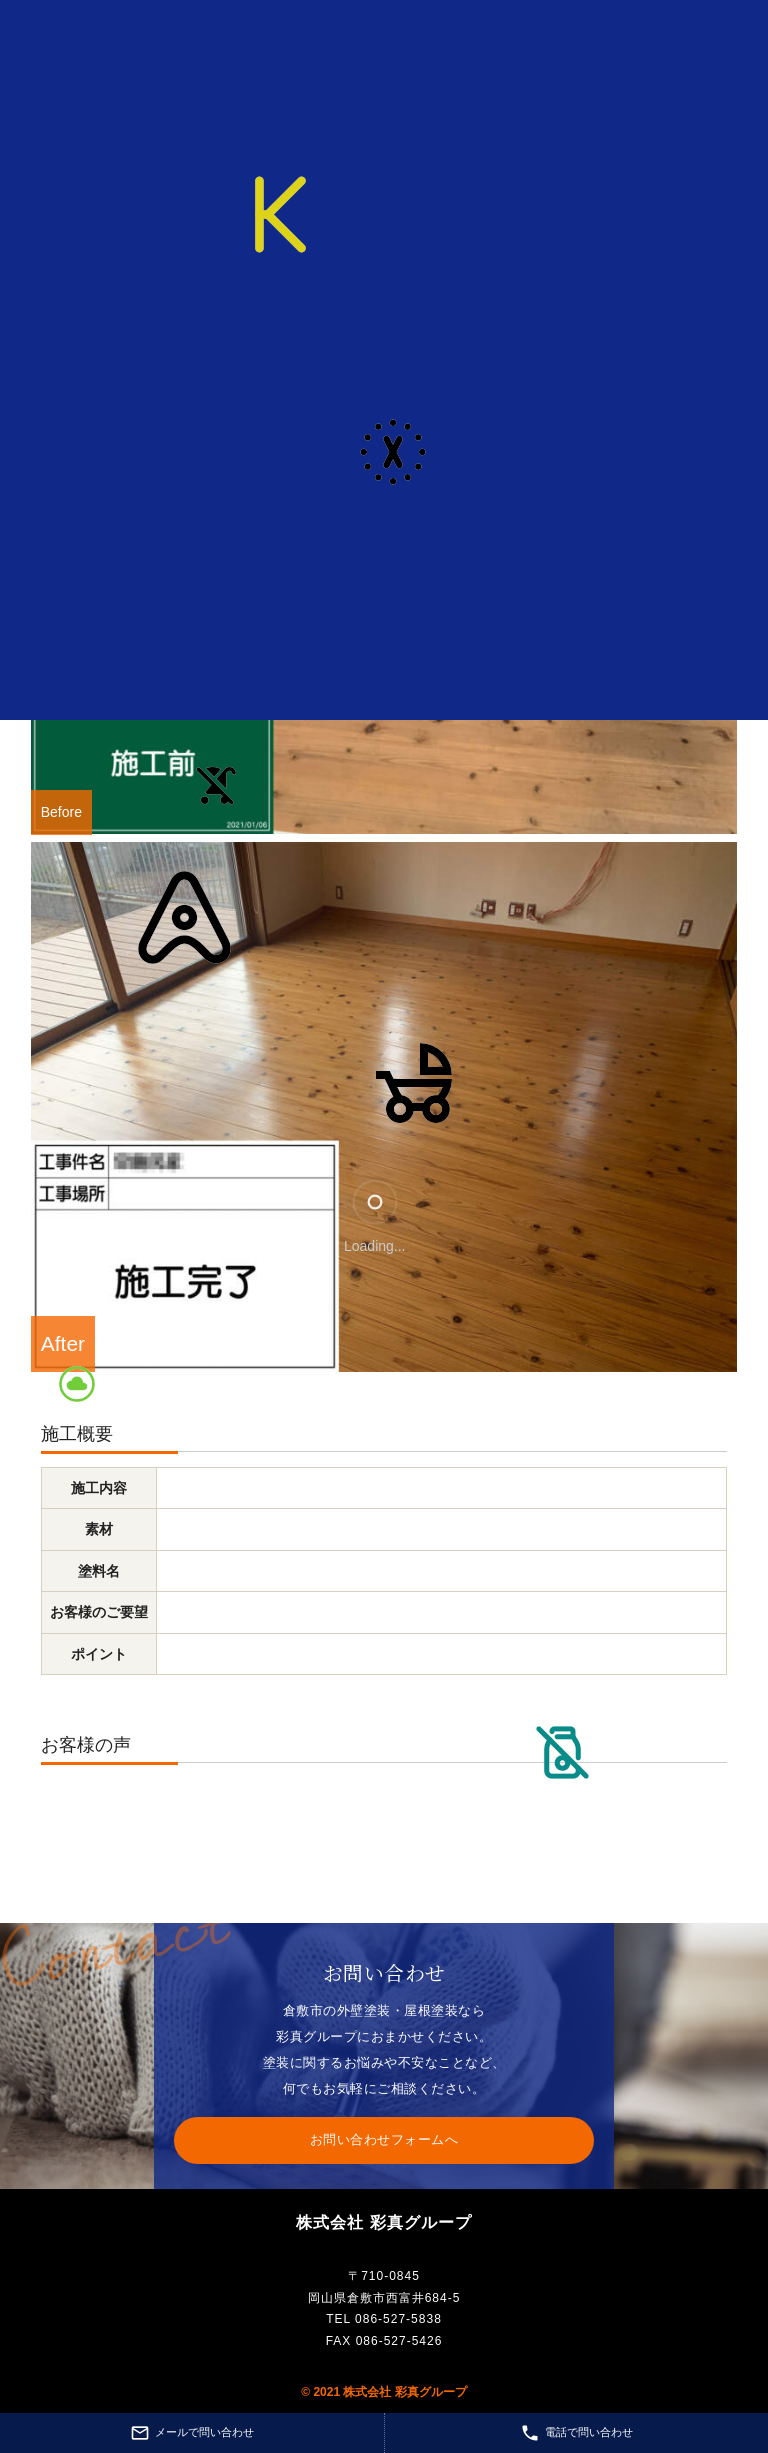 The height and width of the screenshot is (2453, 768). Describe the element at coordinates (416, 1083) in the screenshot. I see `indicates child-friendly or family-friendly location` at that location.